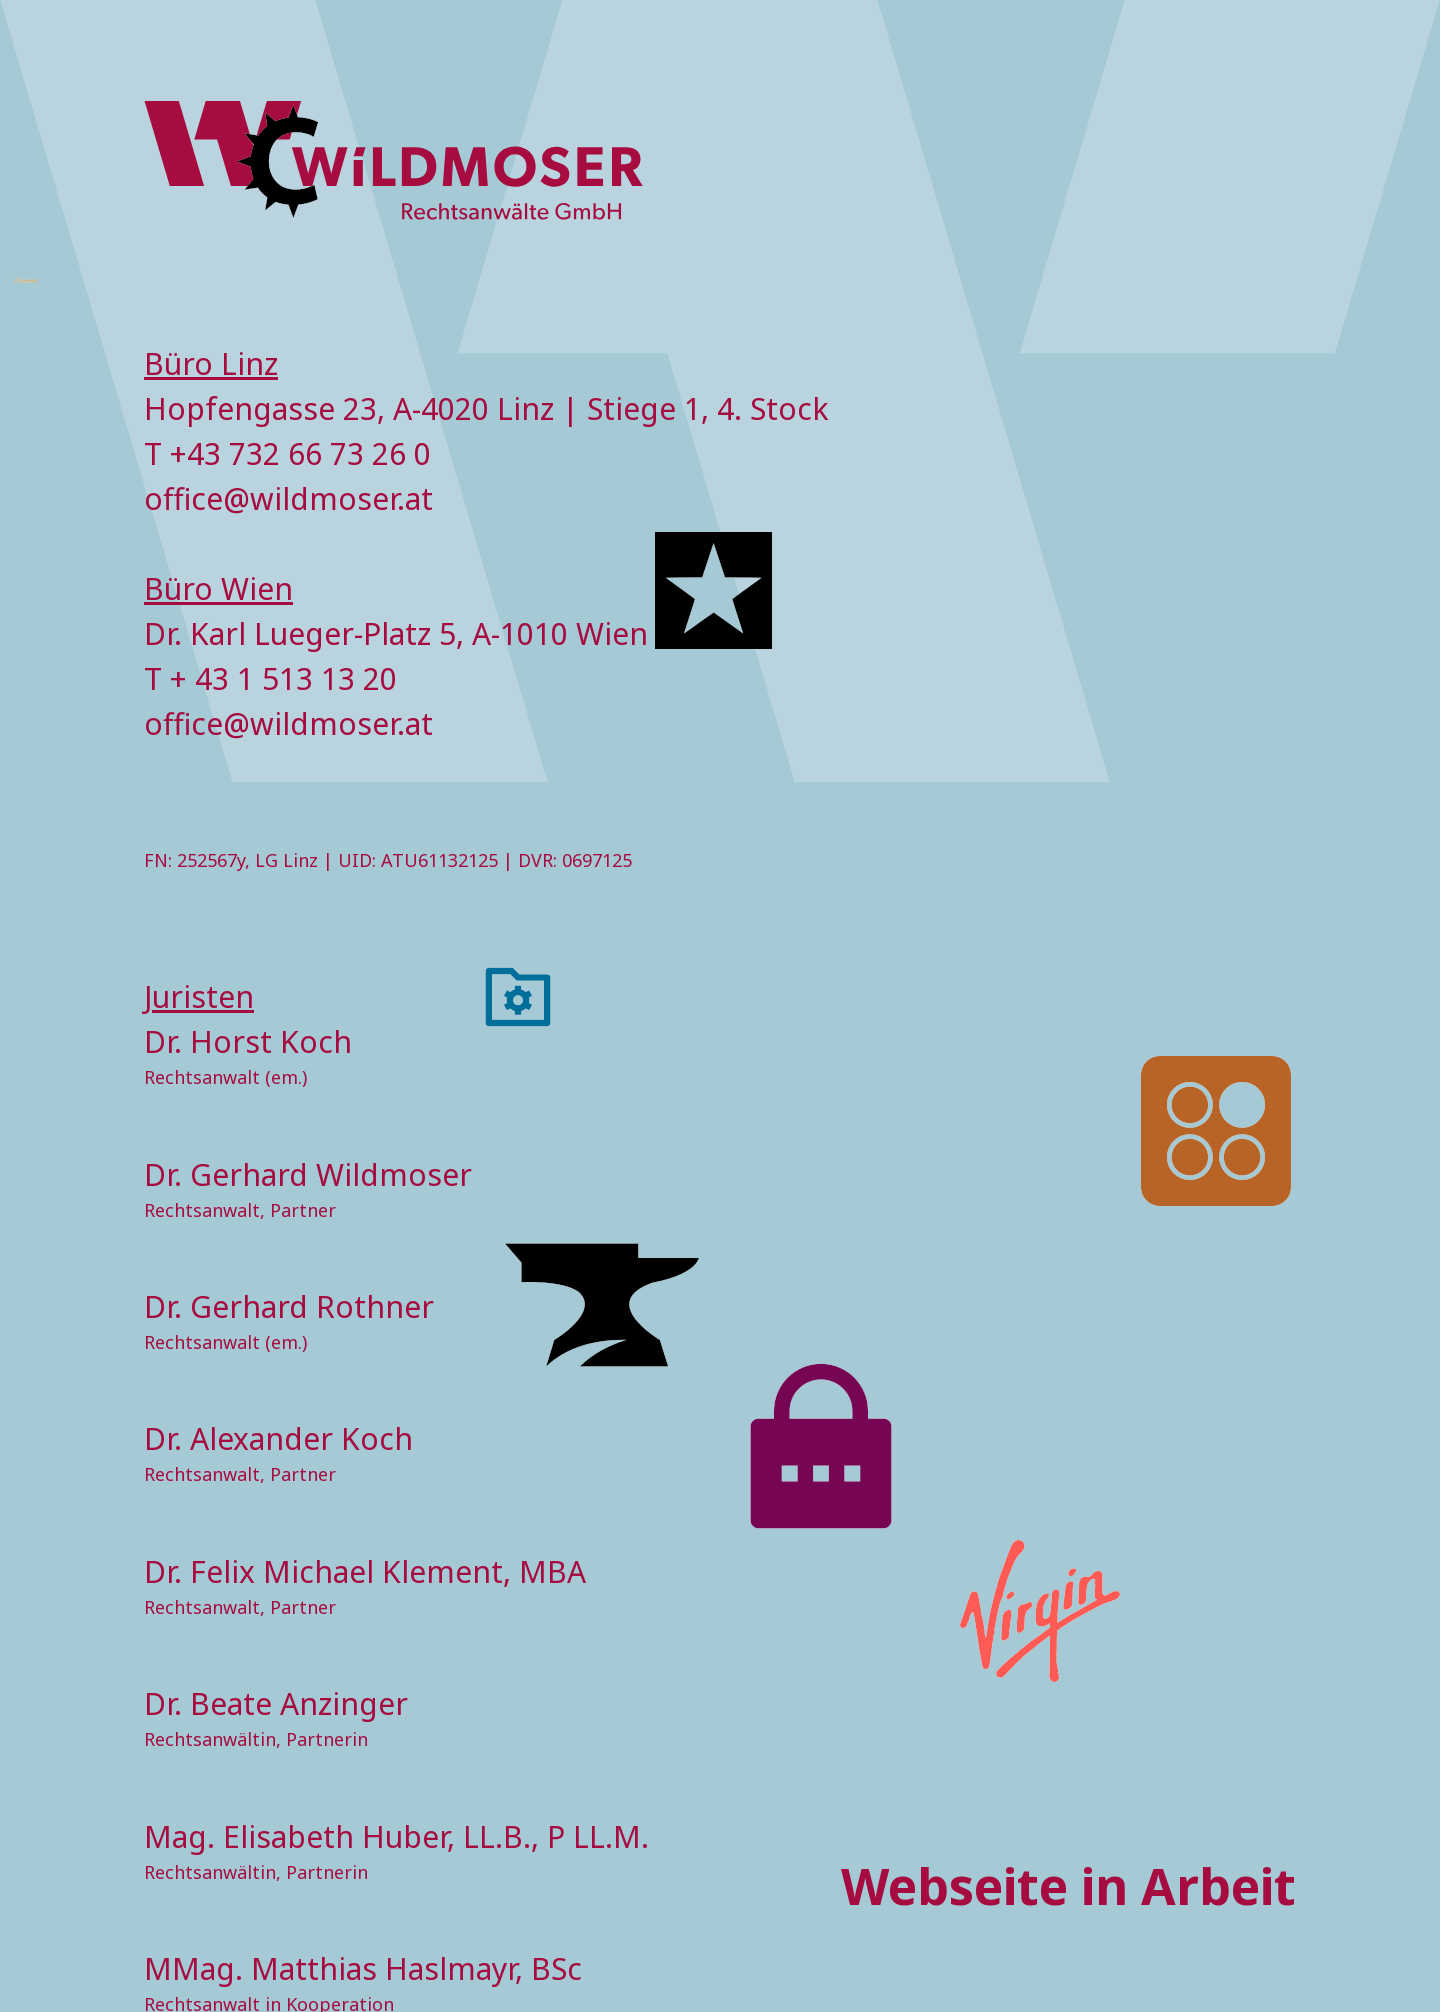 Image resolution: width=1440 pixels, height=2012 pixels. I want to click on access folder settings or preferences, so click(518, 997).